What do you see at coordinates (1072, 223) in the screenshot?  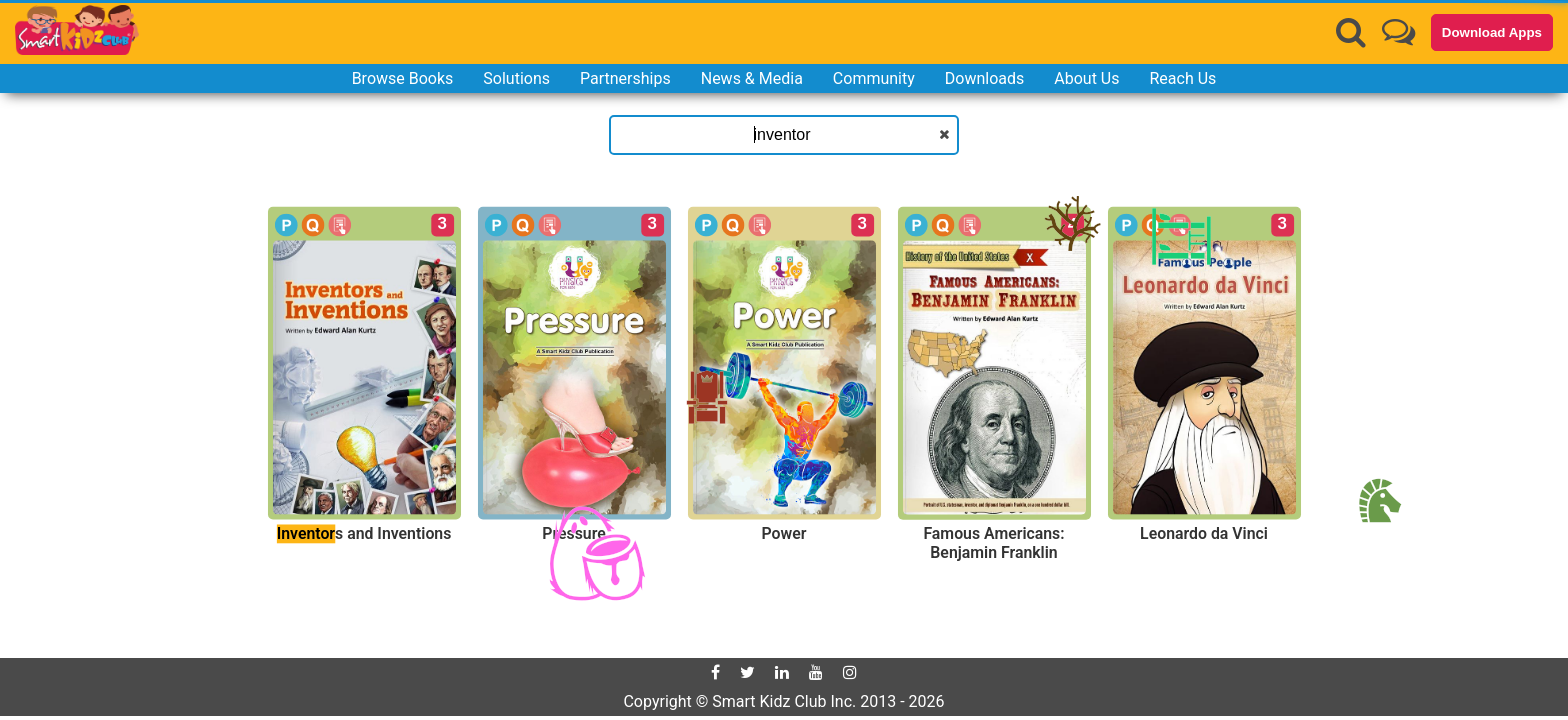 I see `access coral reef or marine life content` at bounding box center [1072, 223].